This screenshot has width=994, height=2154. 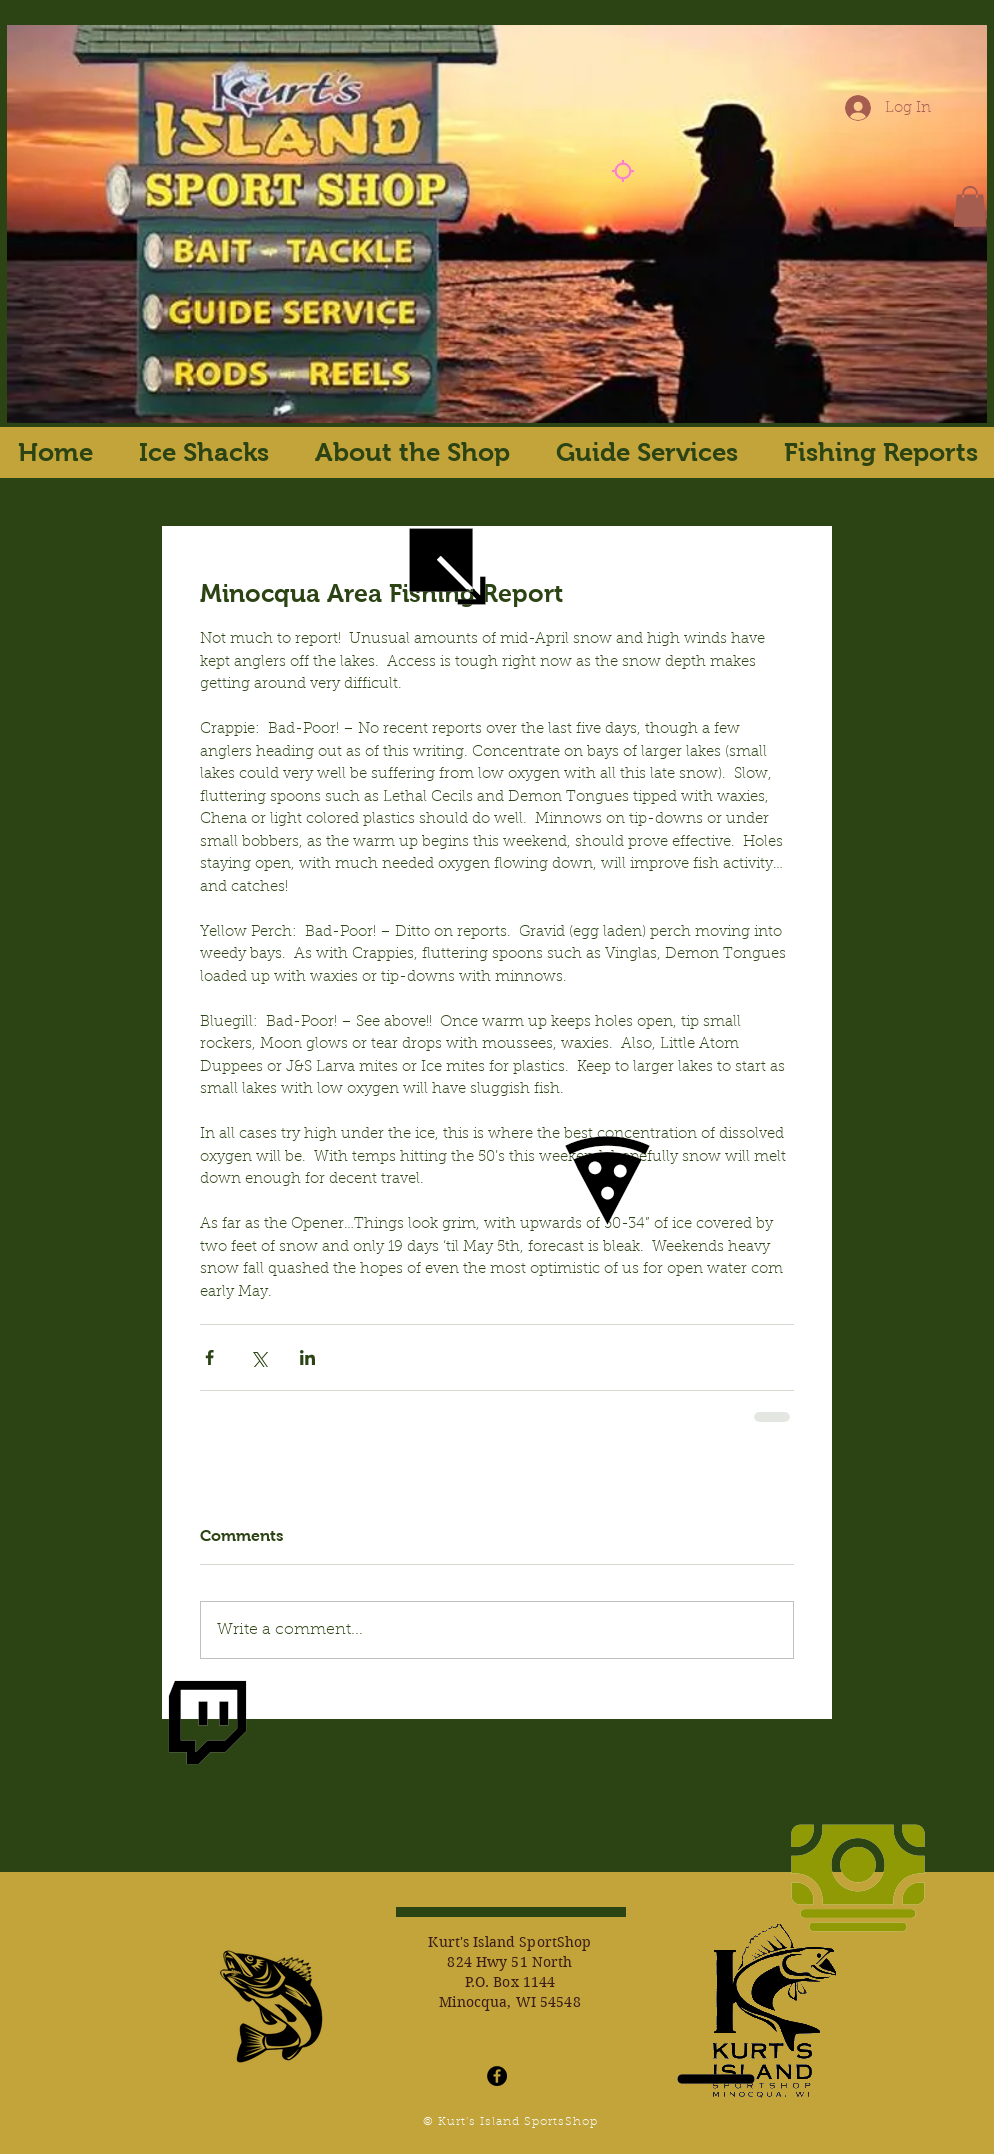 What do you see at coordinates (858, 1878) in the screenshot?
I see `view your cash balance` at bounding box center [858, 1878].